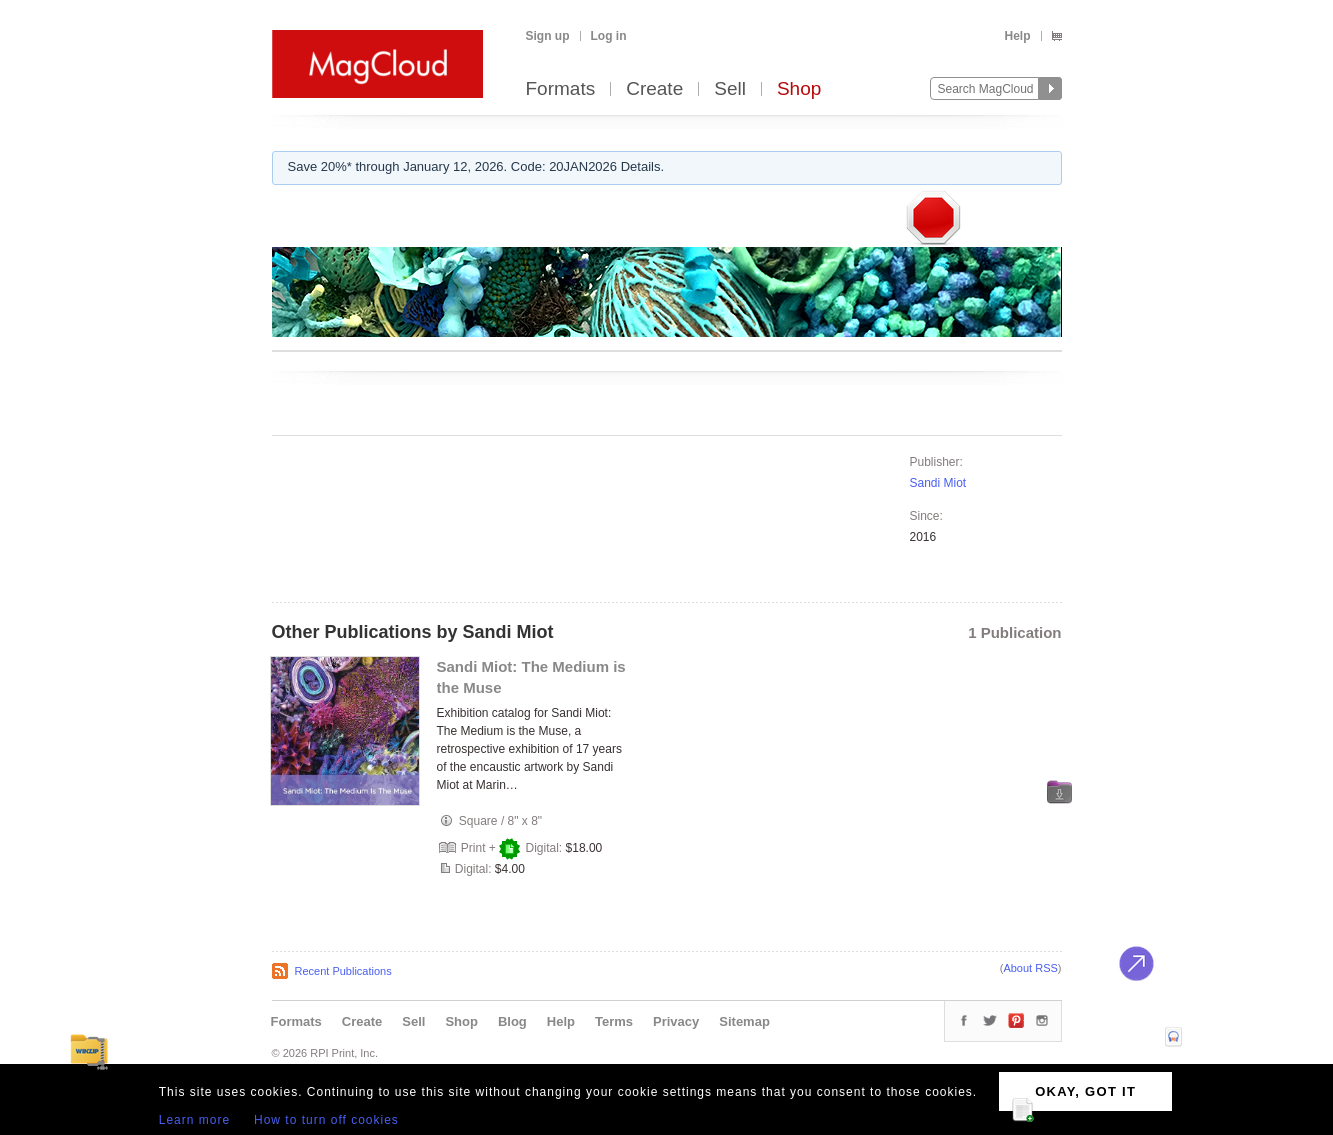 This screenshot has height=1135, width=1333. I want to click on open folder containing WinZip compressed files, so click(89, 1050).